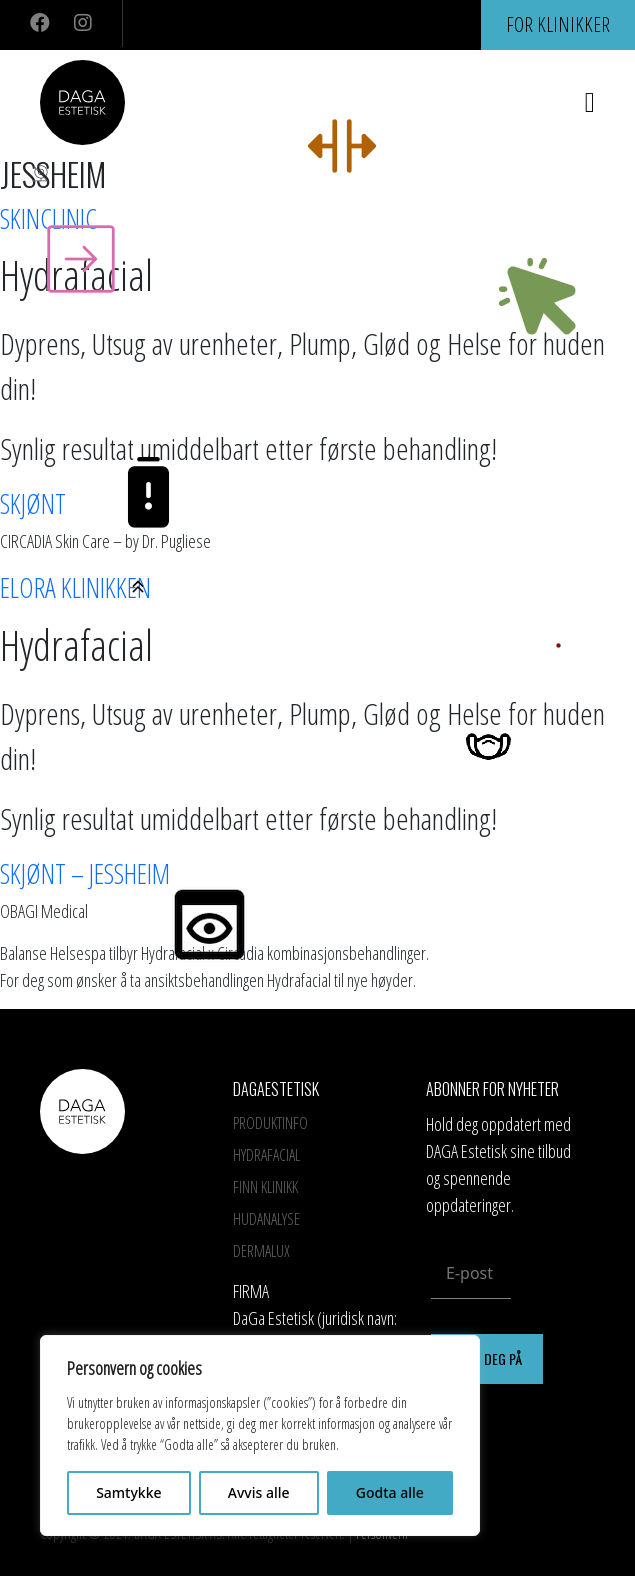 The image size is (635, 1576). Describe the element at coordinates (138, 587) in the screenshot. I see `scroll to top of page` at that location.